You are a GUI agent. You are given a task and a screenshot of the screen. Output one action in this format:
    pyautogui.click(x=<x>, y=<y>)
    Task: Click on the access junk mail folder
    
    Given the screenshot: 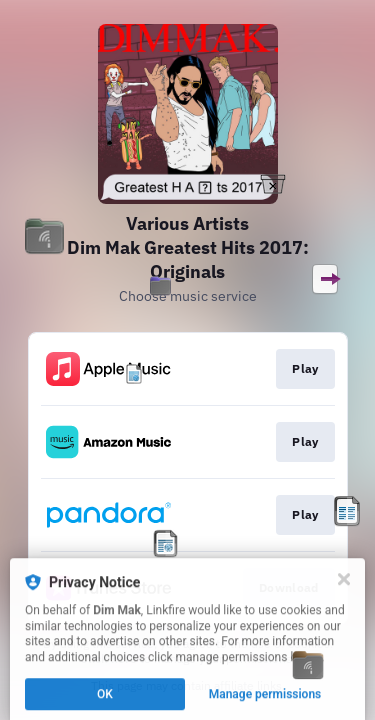 What is the action you would take?
    pyautogui.click(x=273, y=183)
    